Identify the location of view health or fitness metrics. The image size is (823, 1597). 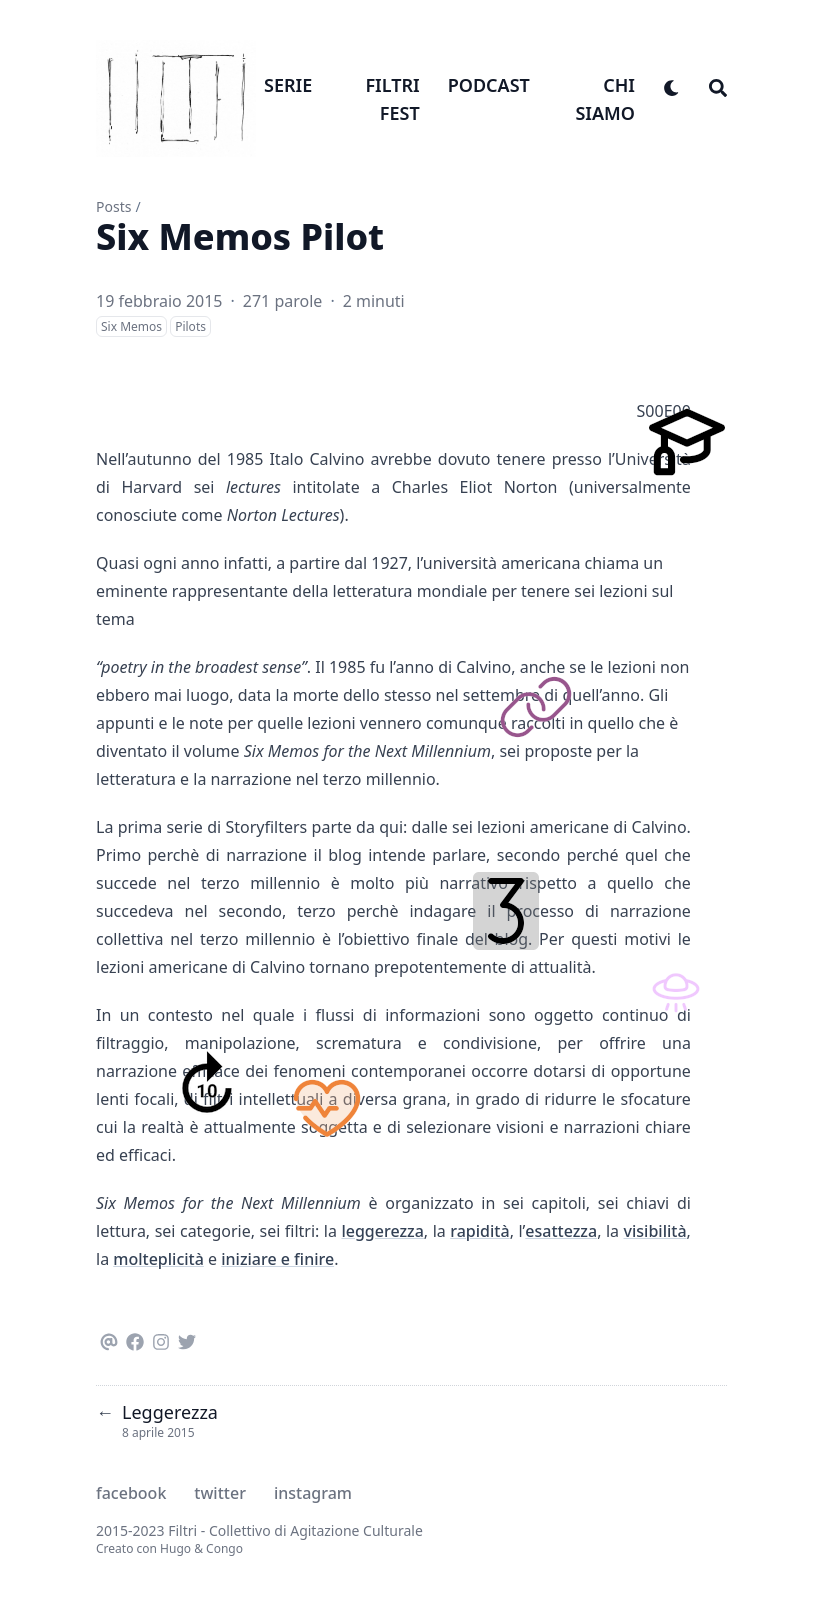
(327, 1106).